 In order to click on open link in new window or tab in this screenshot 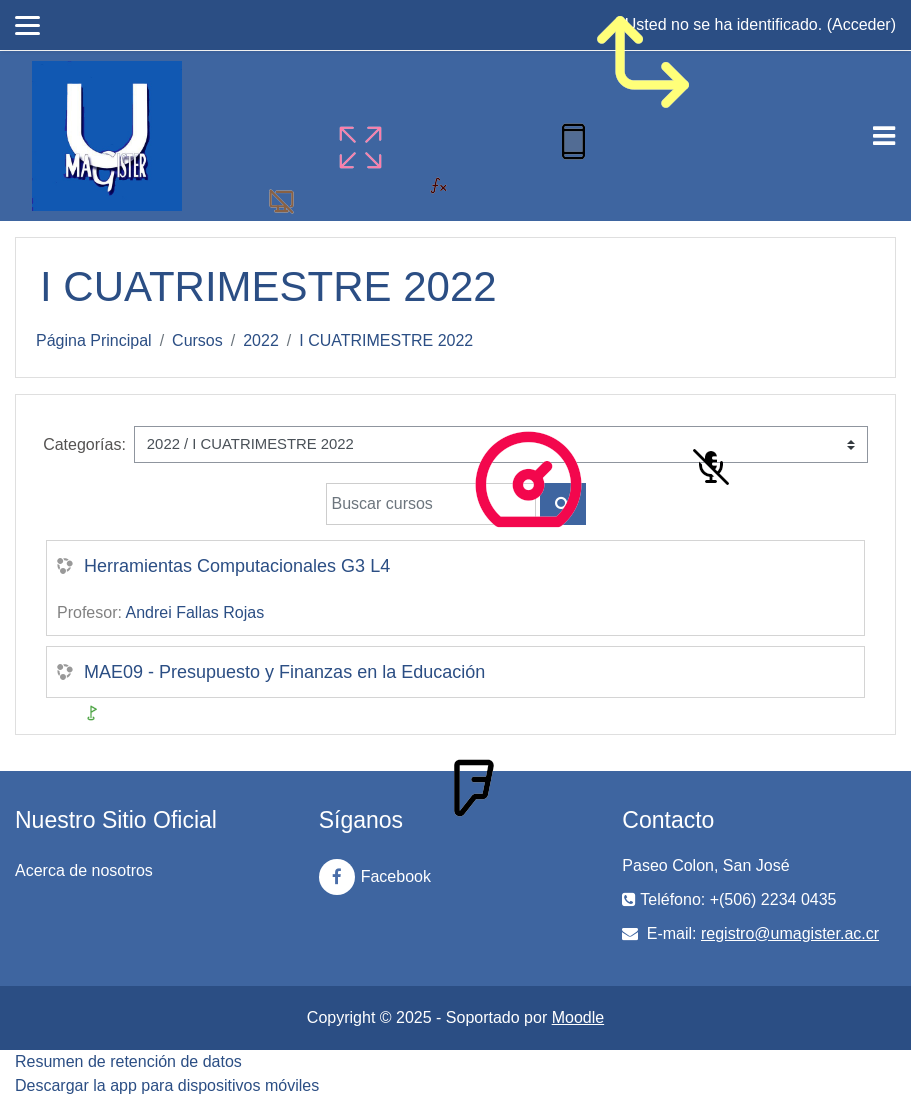, I will do `click(643, 62)`.